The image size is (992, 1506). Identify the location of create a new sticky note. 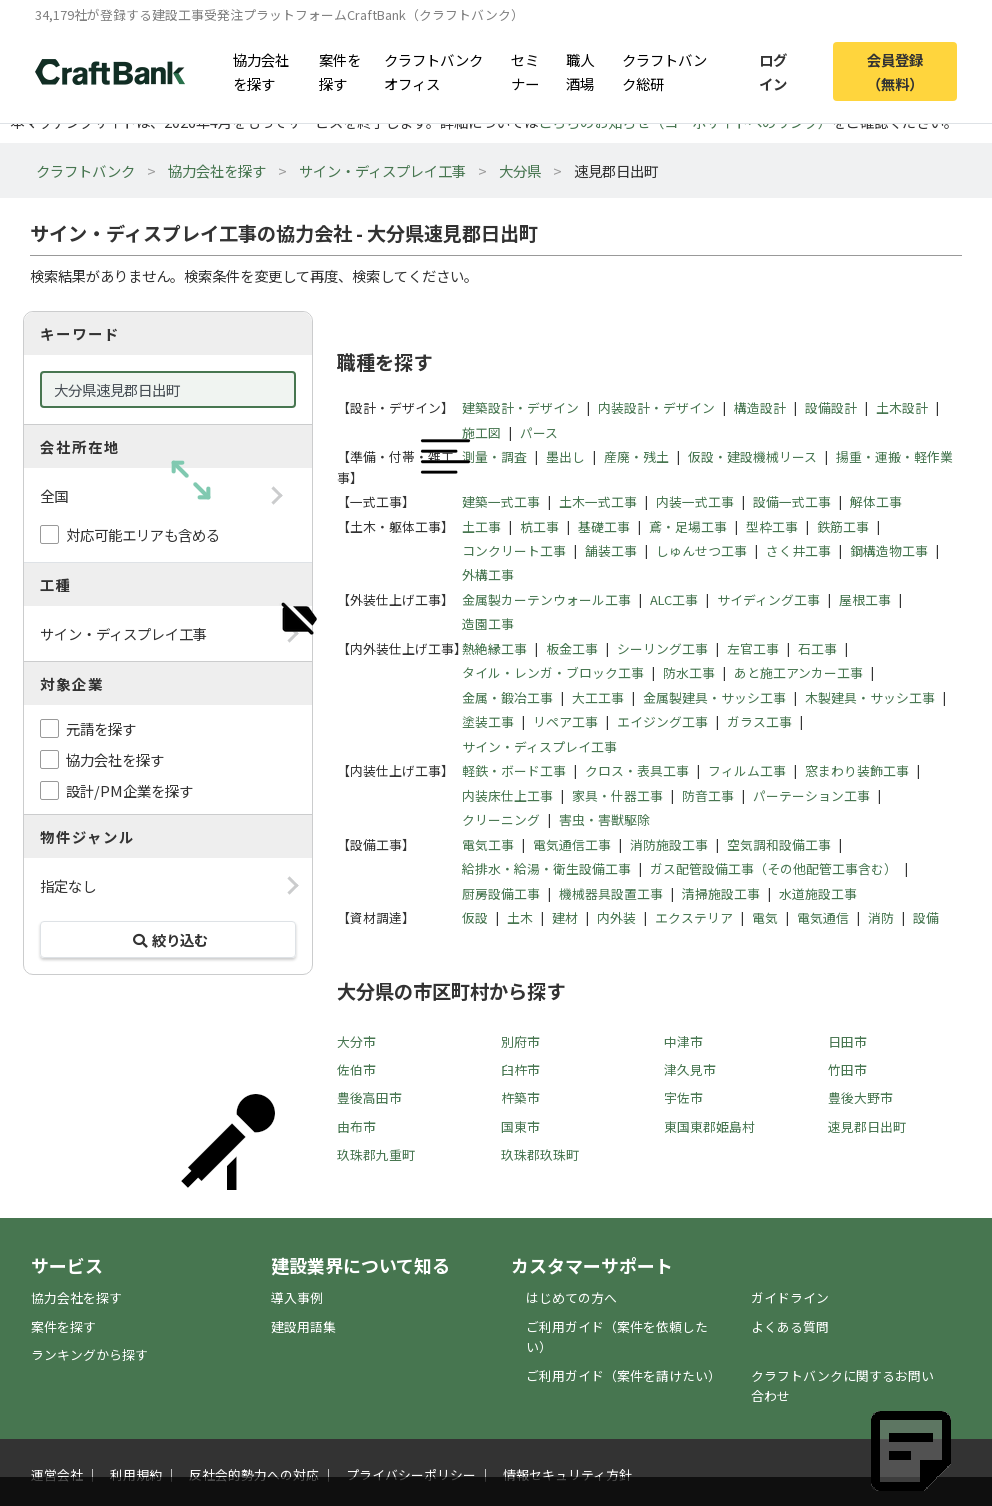
(911, 1451).